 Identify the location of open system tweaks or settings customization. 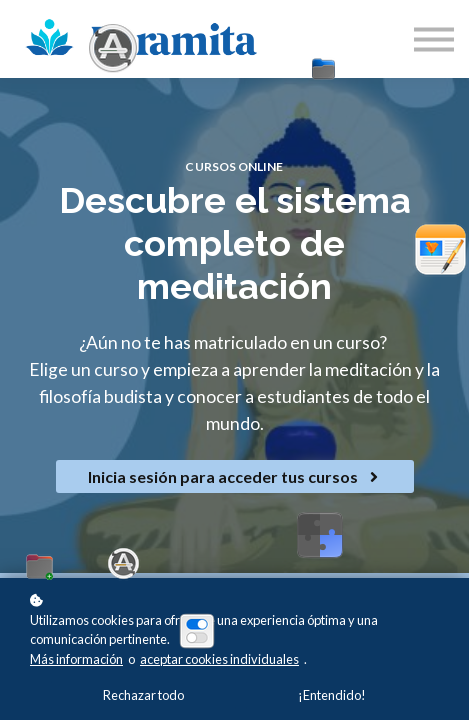
(197, 631).